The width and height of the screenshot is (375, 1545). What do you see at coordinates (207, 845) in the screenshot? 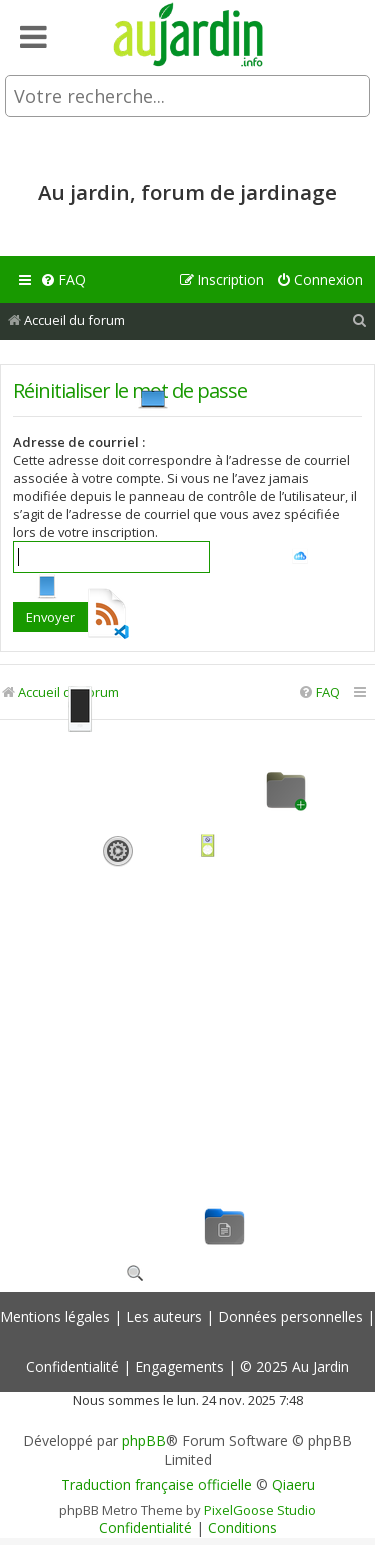
I see `iPod mini device connected in green color` at bounding box center [207, 845].